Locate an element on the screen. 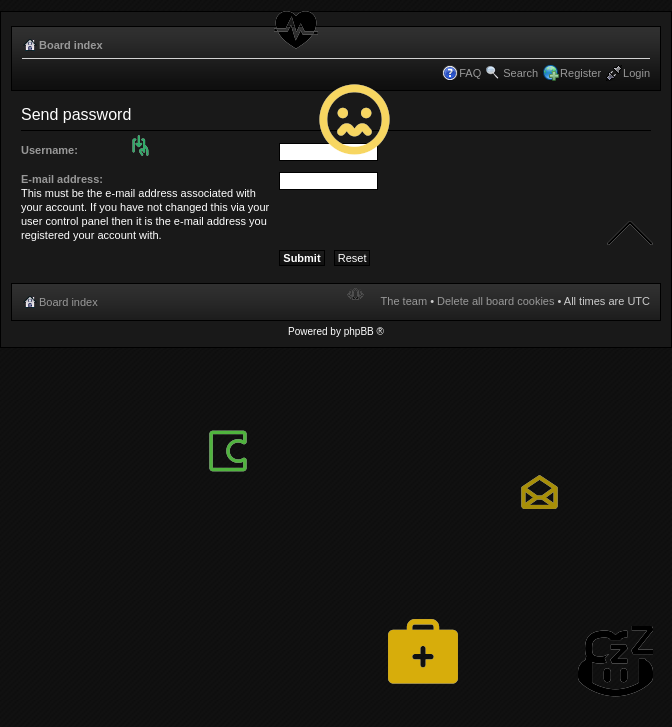 The width and height of the screenshot is (672, 727). access medical or health resources is located at coordinates (423, 654).